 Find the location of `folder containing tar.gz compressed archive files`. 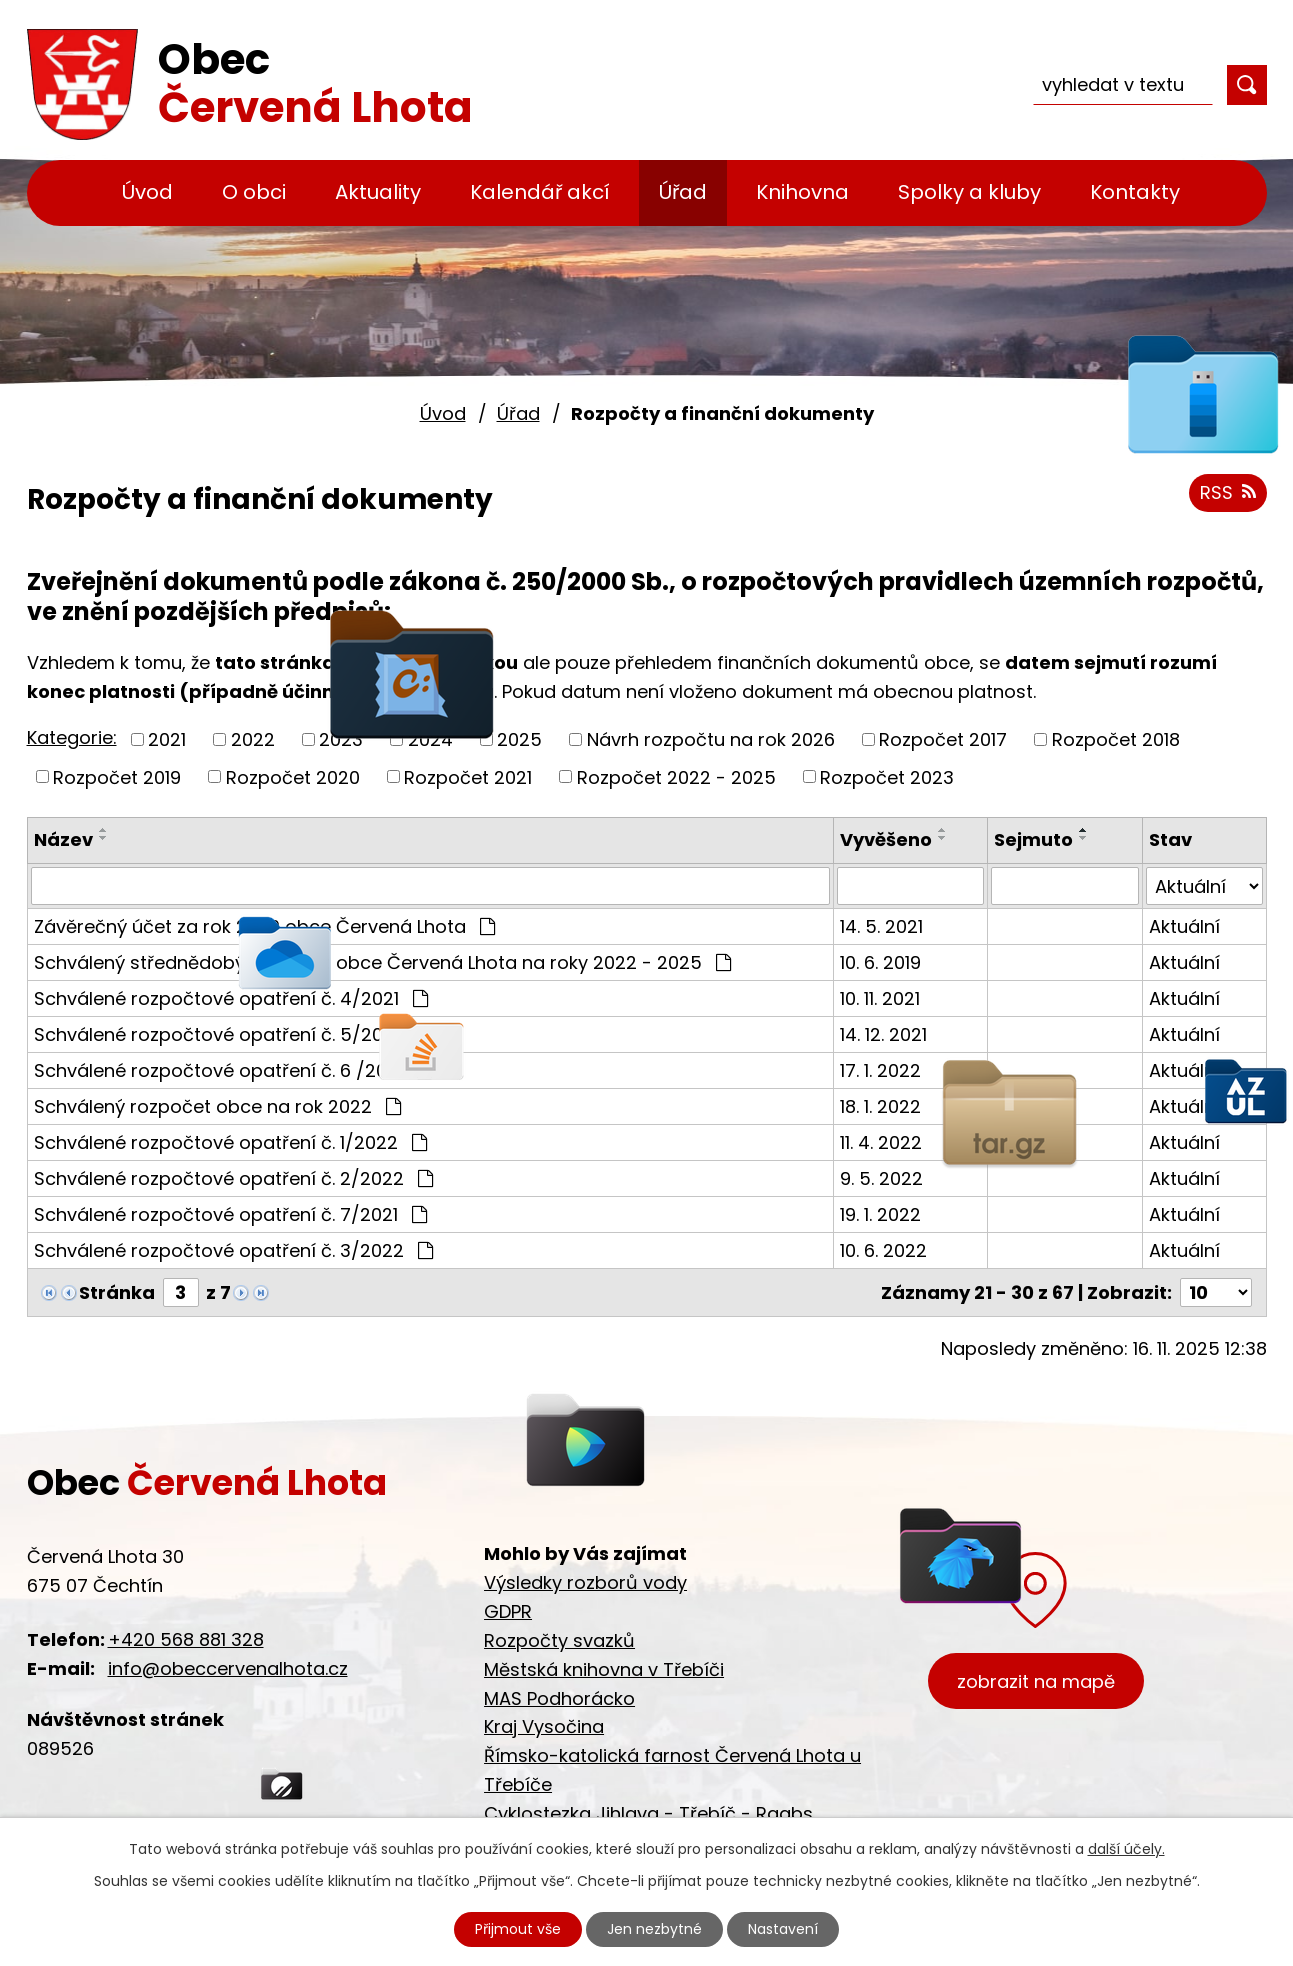

folder containing tar.gz compressed archive files is located at coordinates (1009, 1116).